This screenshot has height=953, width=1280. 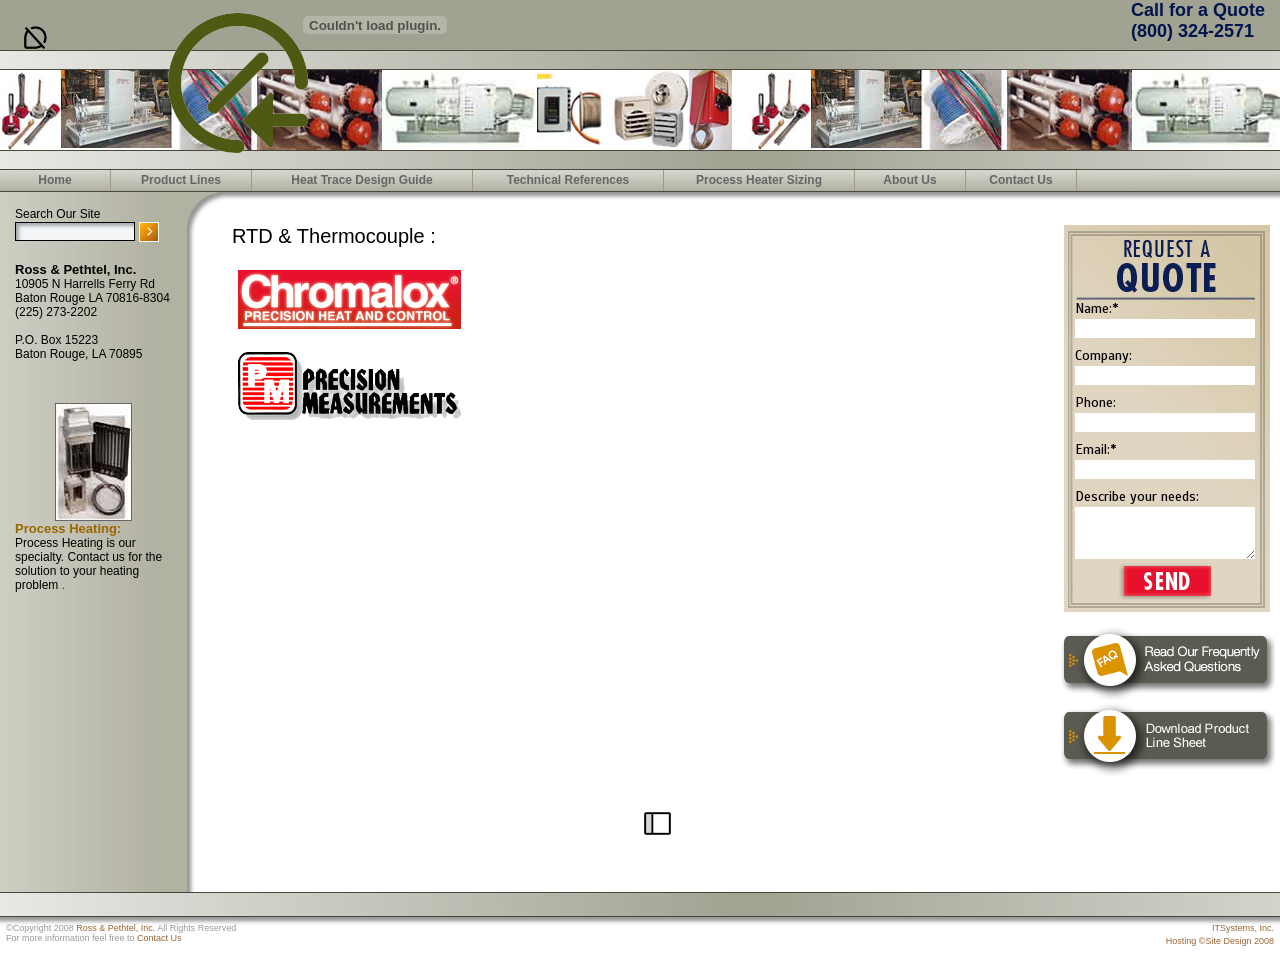 What do you see at coordinates (657, 823) in the screenshot?
I see `toggle sidebar panel visibility` at bounding box center [657, 823].